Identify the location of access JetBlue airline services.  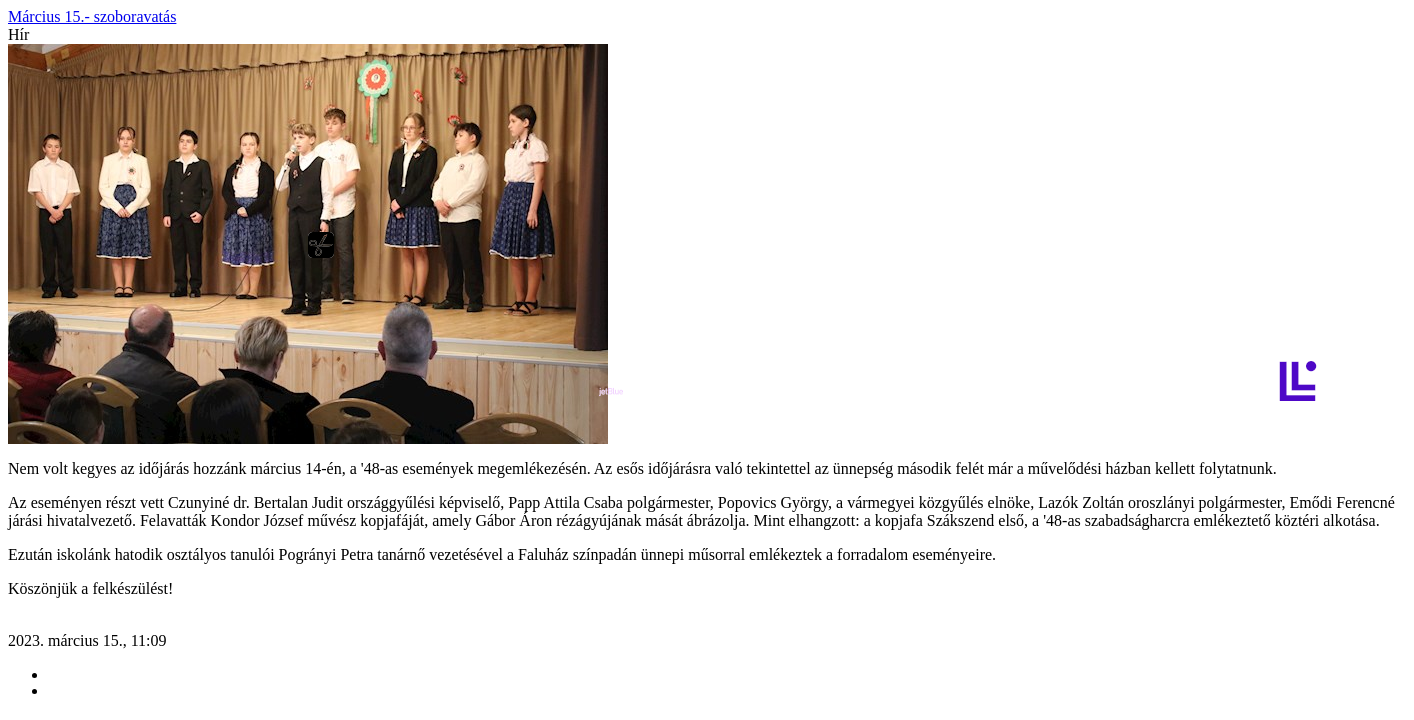
(611, 392).